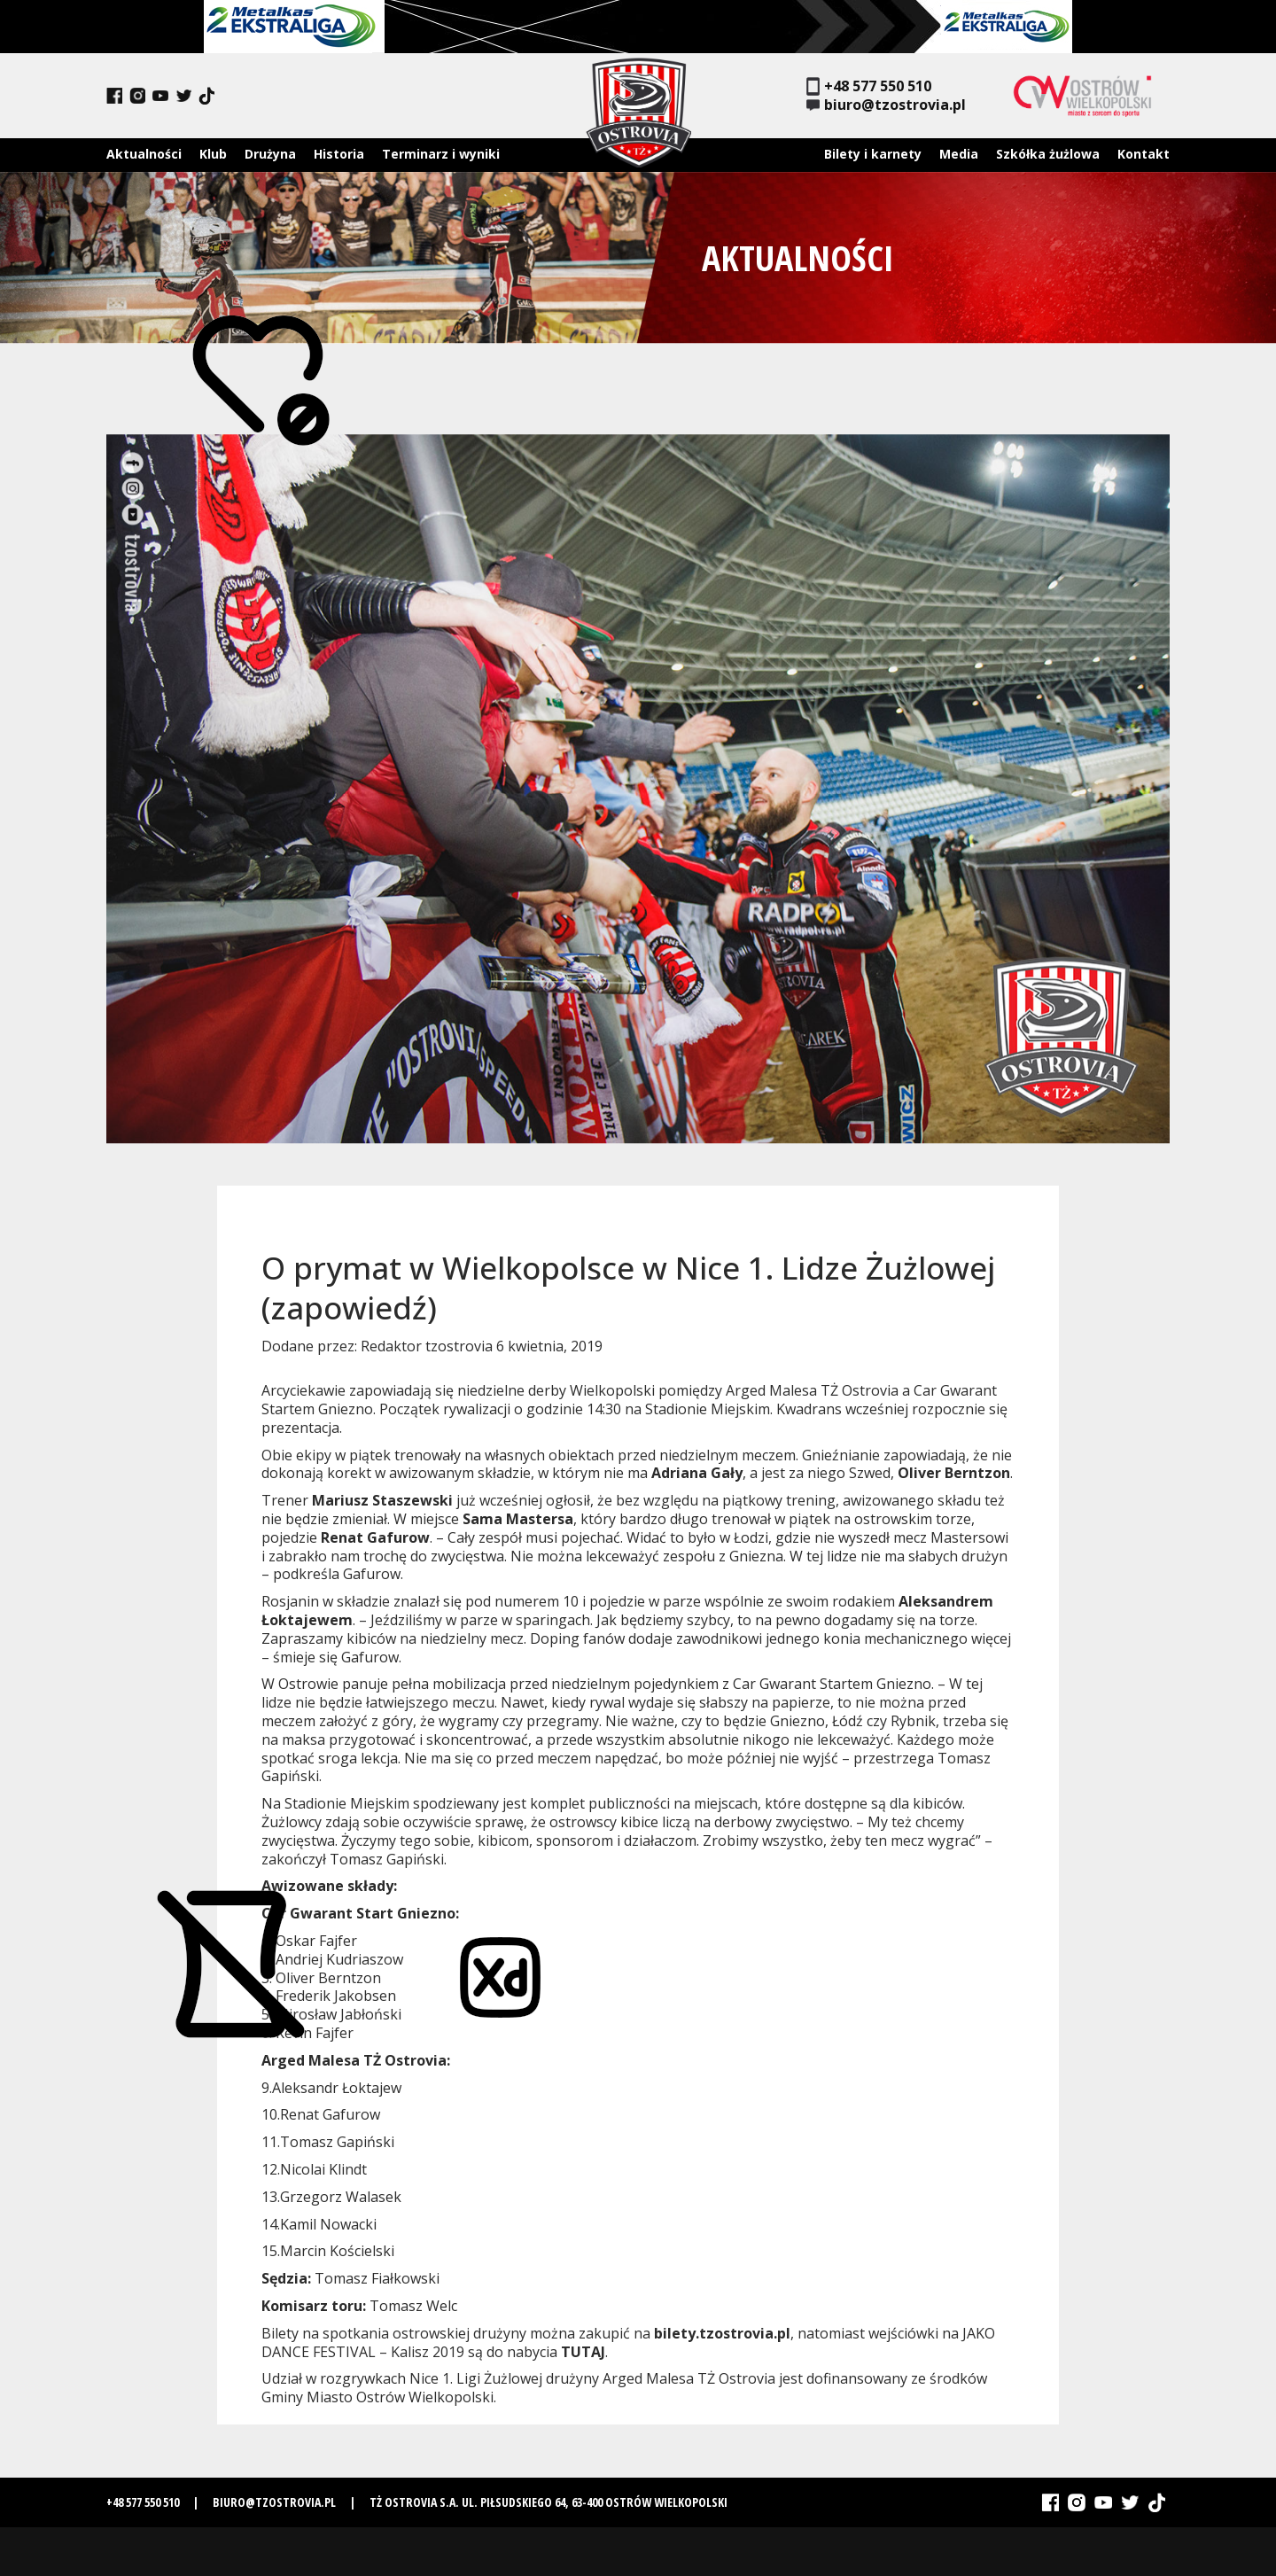  Describe the element at coordinates (500, 1977) in the screenshot. I see `open Adobe XD application` at that location.